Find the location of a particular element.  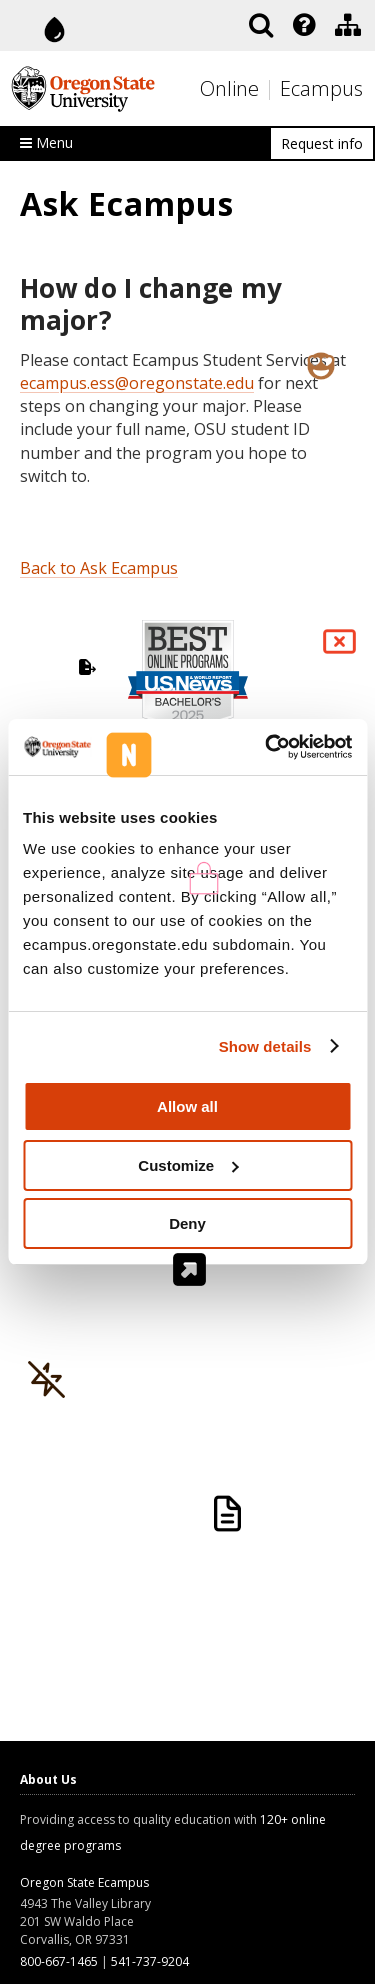

react with love or adoration is located at coordinates (321, 366).